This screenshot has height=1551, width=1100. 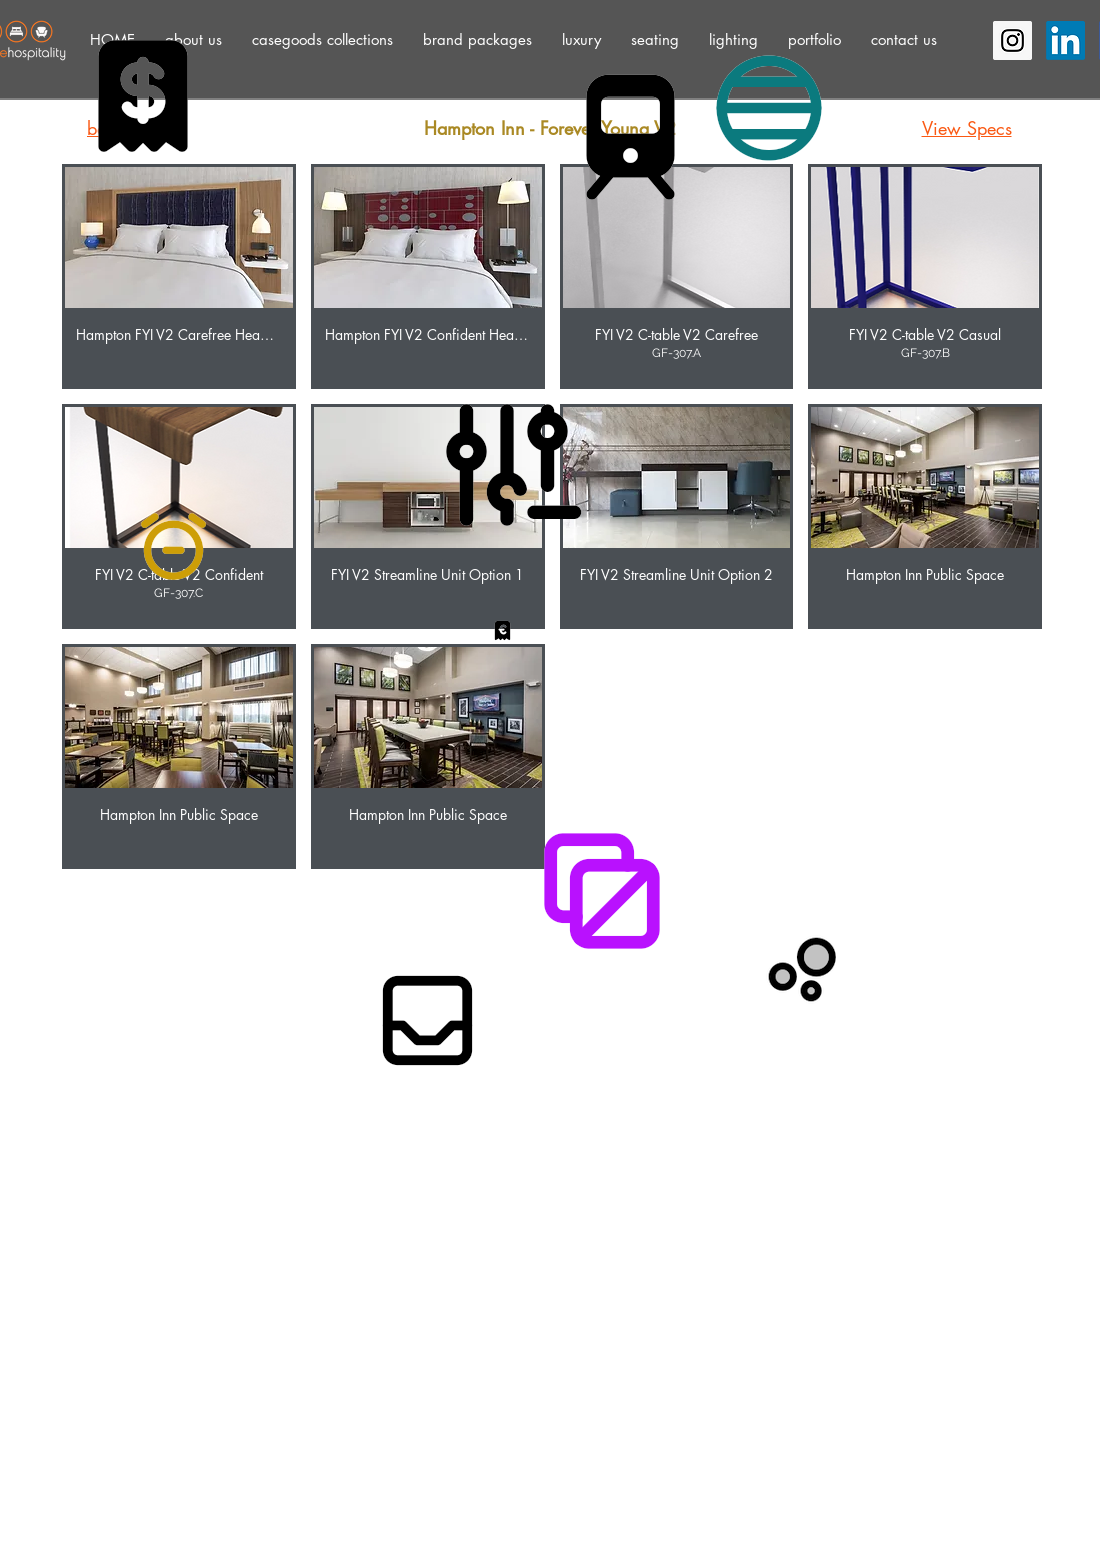 What do you see at coordinates (769, 108) in the screenshot?
I see `view global latitude lines or geographic coordinates` at bounding box center [769, 108].